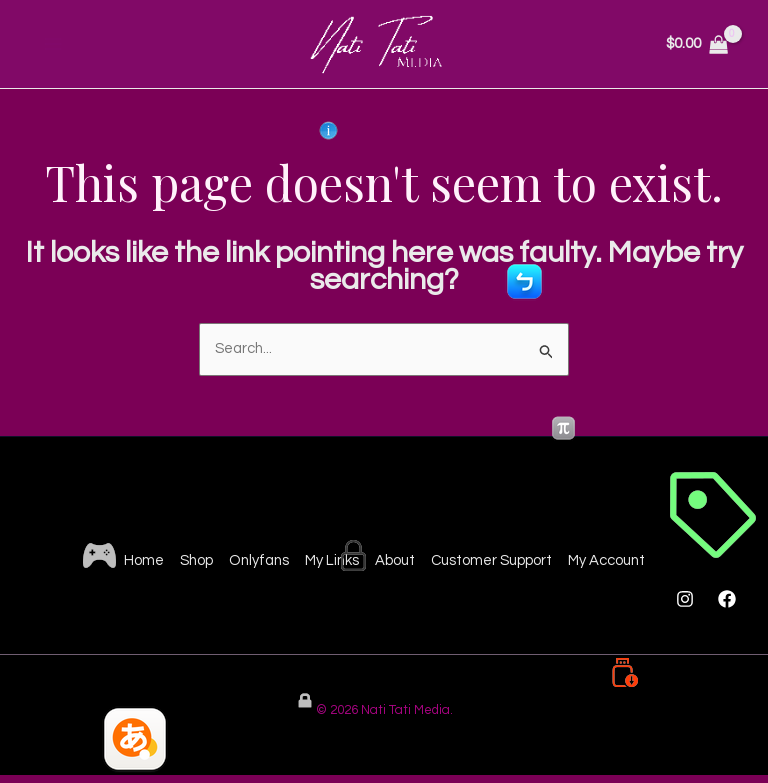 The image size is (768, 783). What do you see at coordinates (524, 281) in the screenshot?
I see `open ibus bopomofo input method app` at bounding box center [524, 281].